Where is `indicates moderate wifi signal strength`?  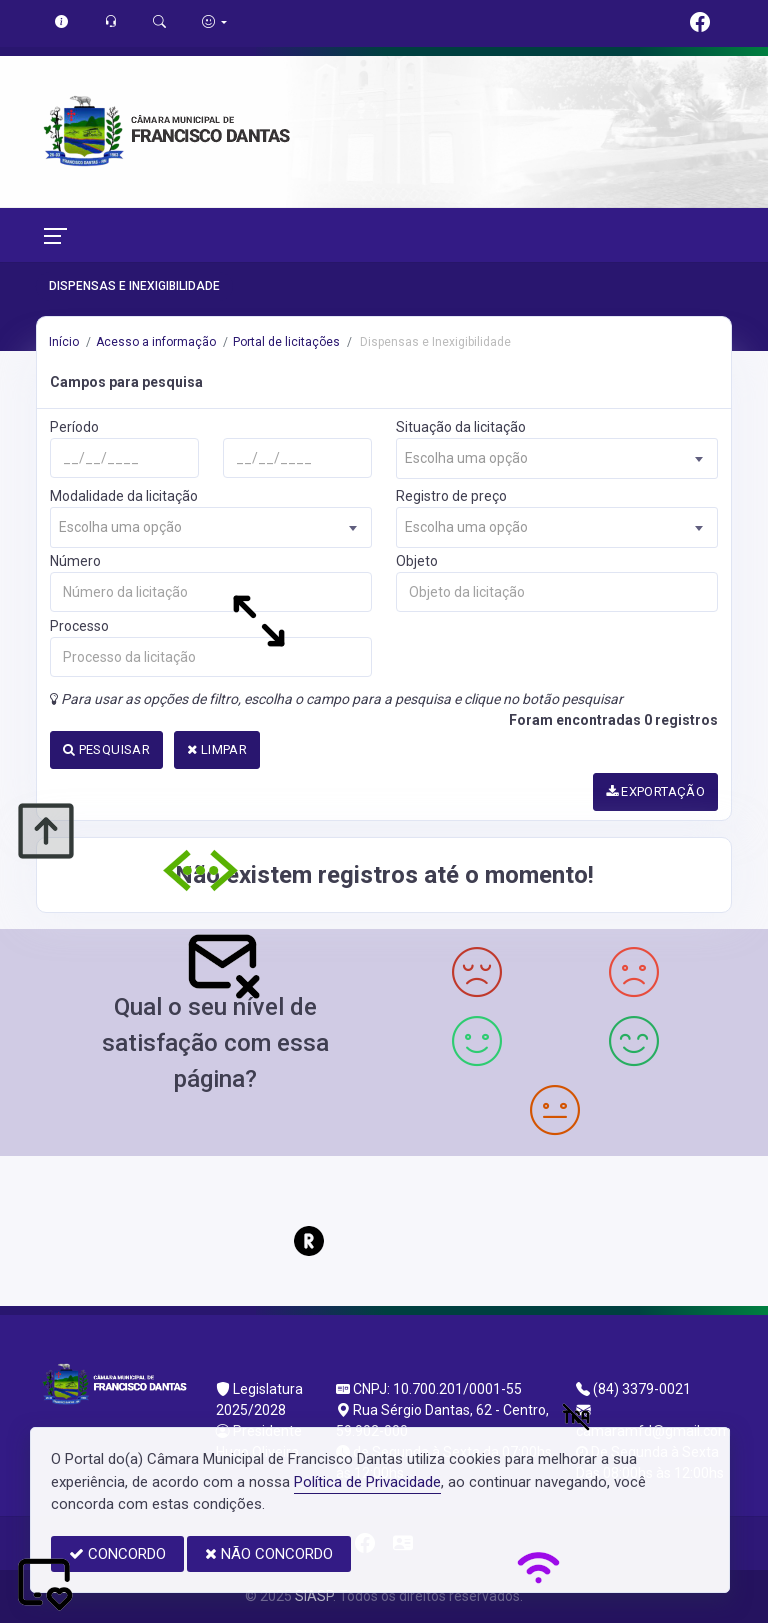 indicates moderate wifi signal strength is located at coordinates (538, 1561).